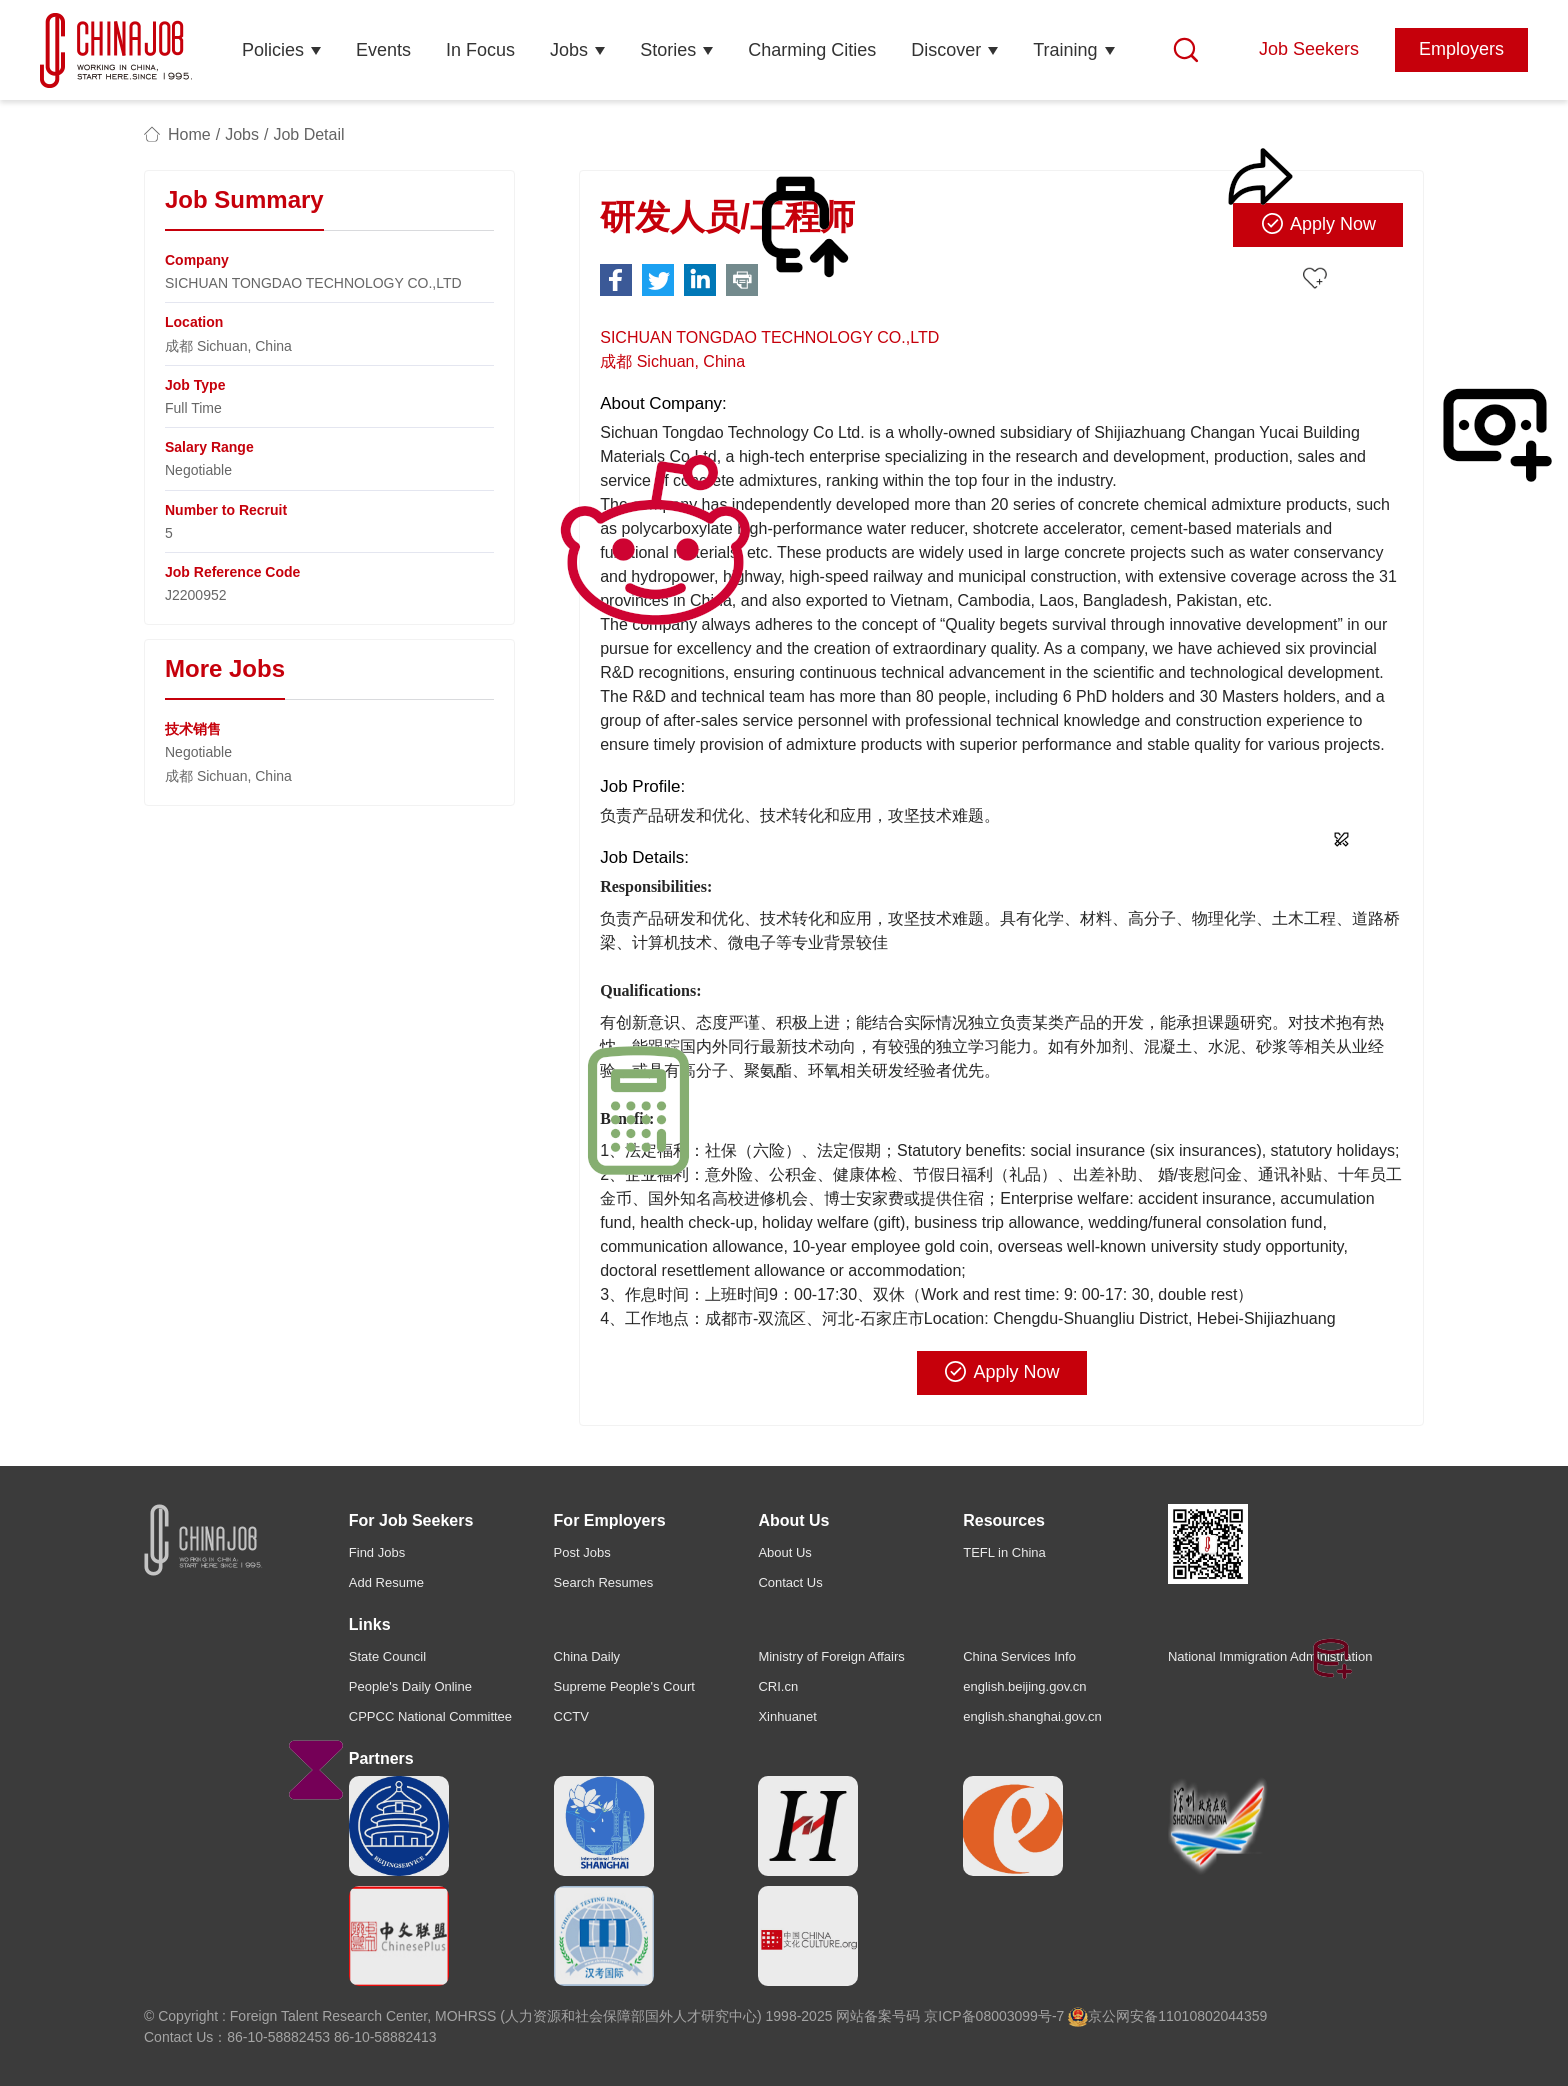 The height and width of the screenshot is (2086, 1568). What do you see at coordinates (316, 1770) in the screenshot?
I see `indicates loading or processing in progress` at bounding box center [316, 1770].